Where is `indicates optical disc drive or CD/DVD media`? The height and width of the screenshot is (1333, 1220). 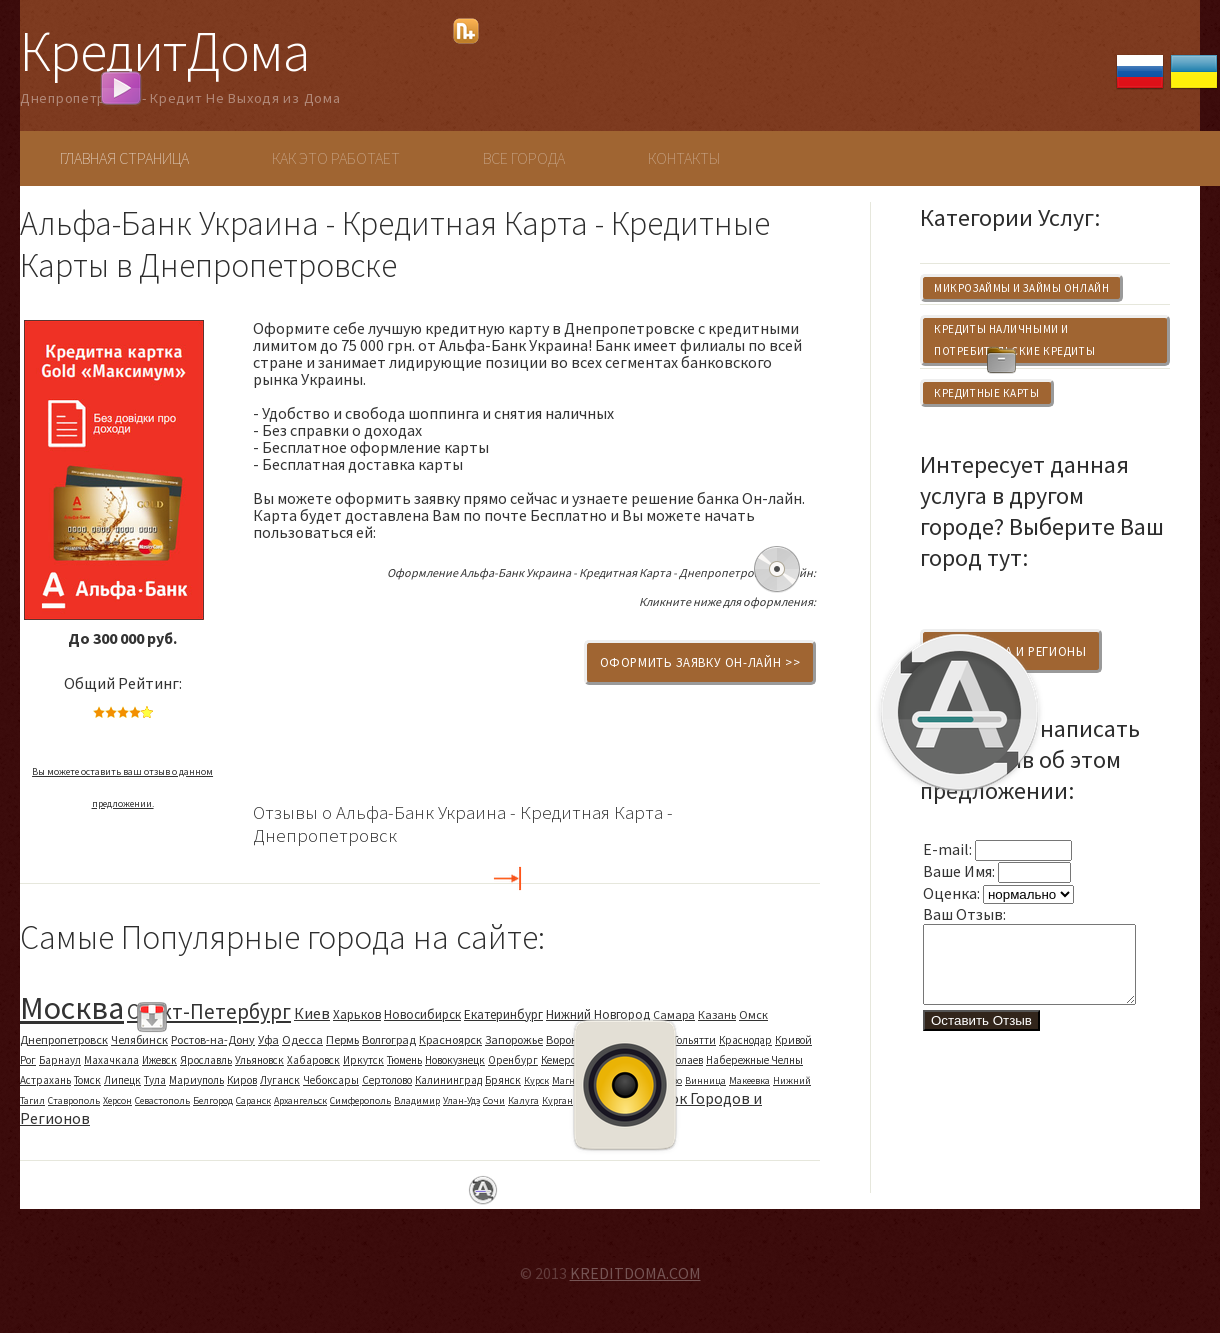 indicates optical disc drive or CD/DVD media is located at coordinates (777, 569).